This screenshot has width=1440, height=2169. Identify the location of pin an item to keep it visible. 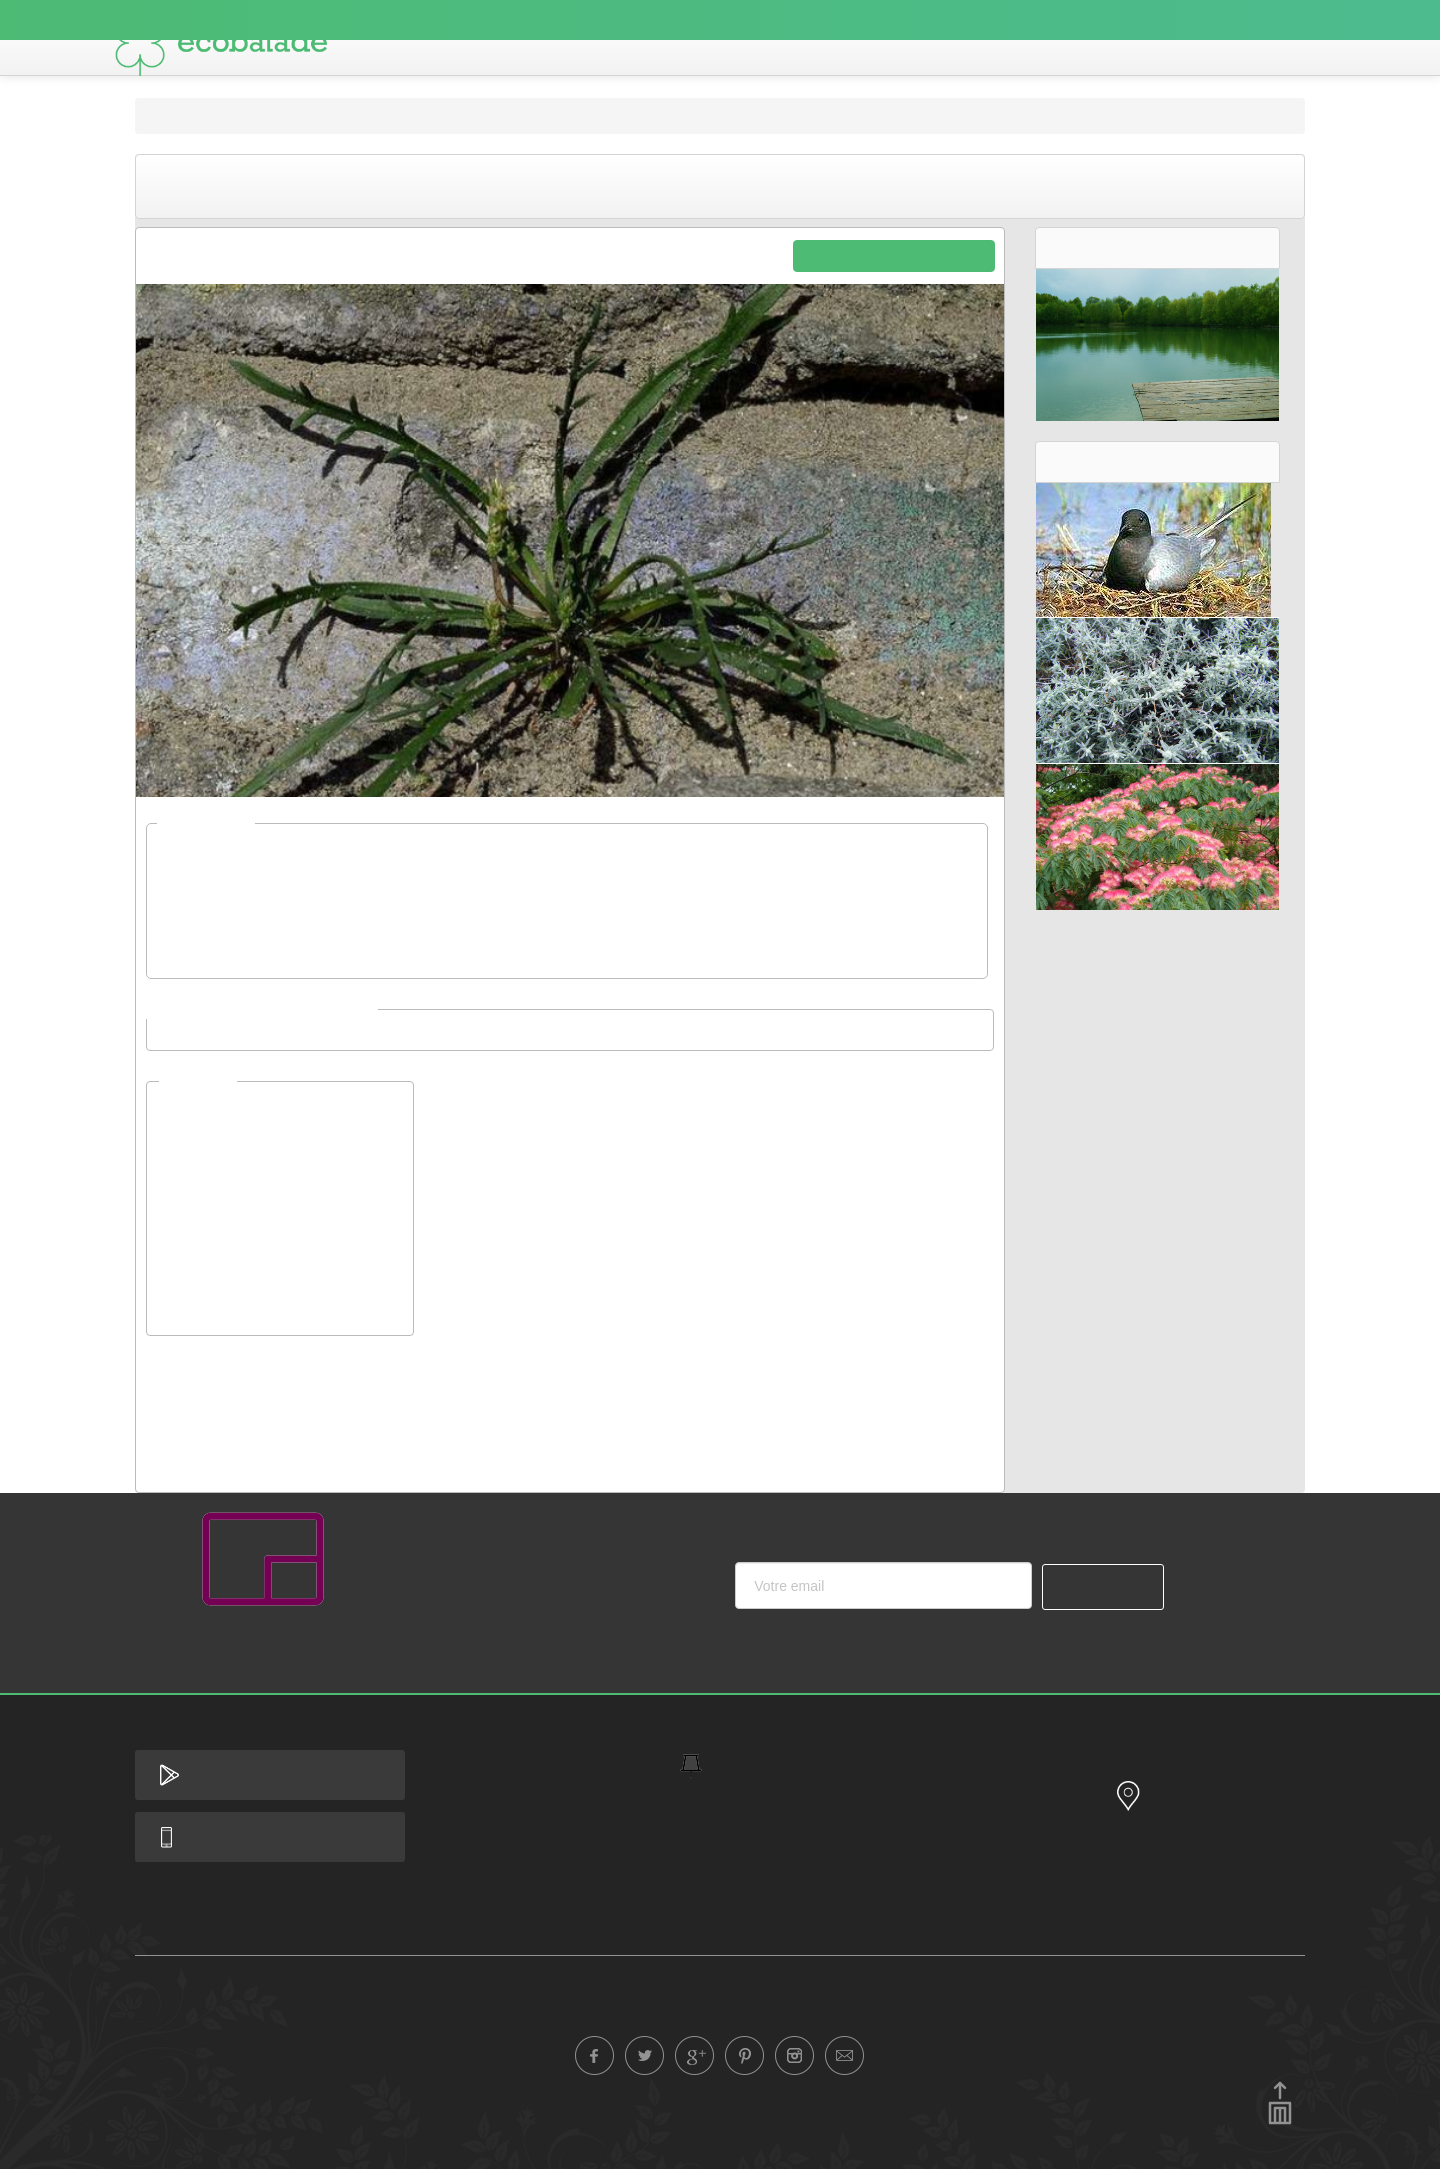
(691, 1765).